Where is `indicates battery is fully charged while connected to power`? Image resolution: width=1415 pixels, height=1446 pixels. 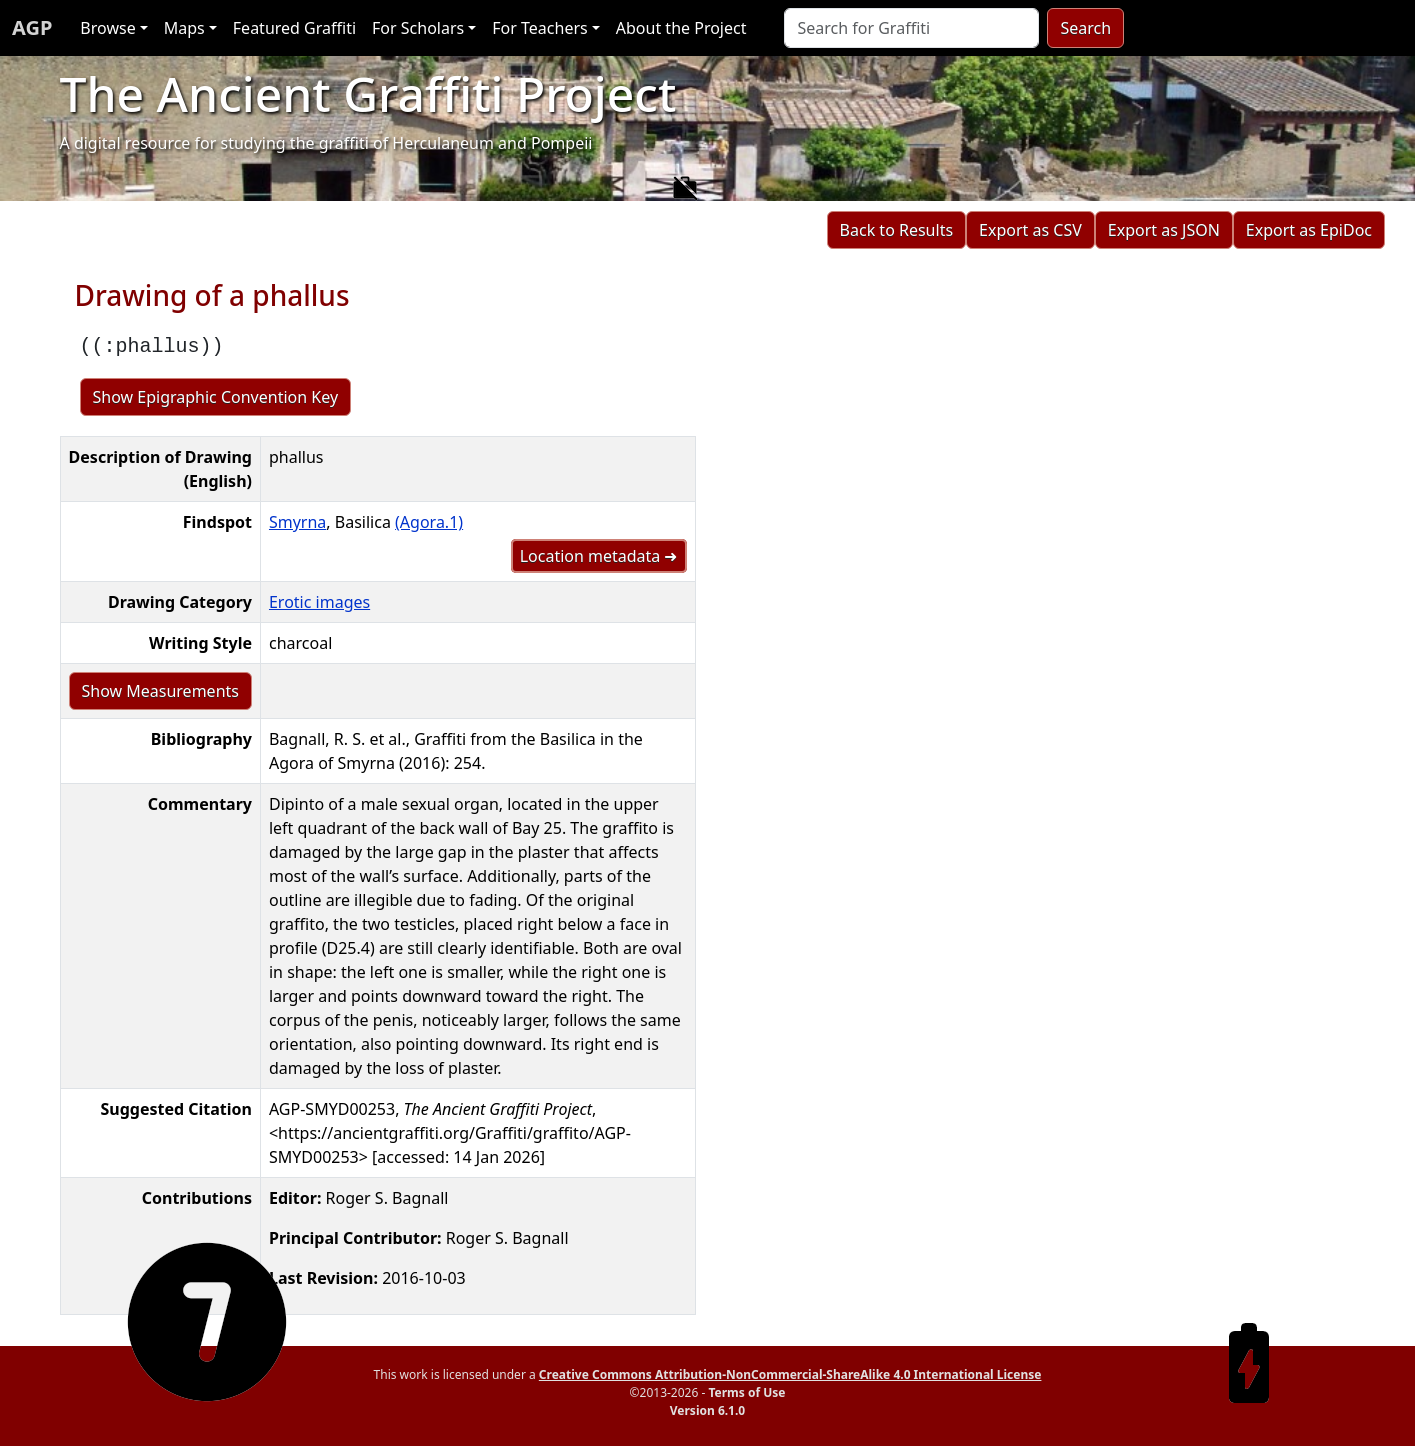 indicates battery is fully charged while connected to power is located at coordinates (1249, 1363).